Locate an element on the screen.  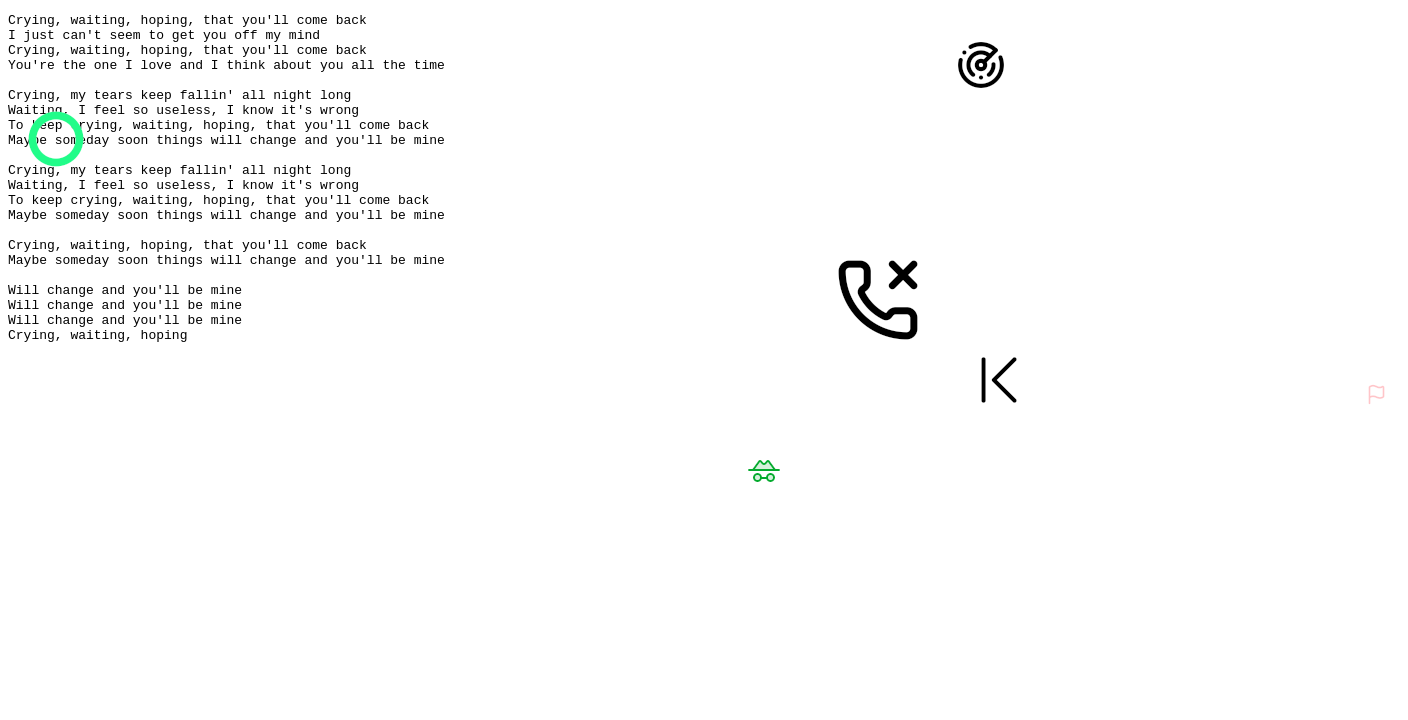
go to the beginning or first item is located at coordinates (998, 380).